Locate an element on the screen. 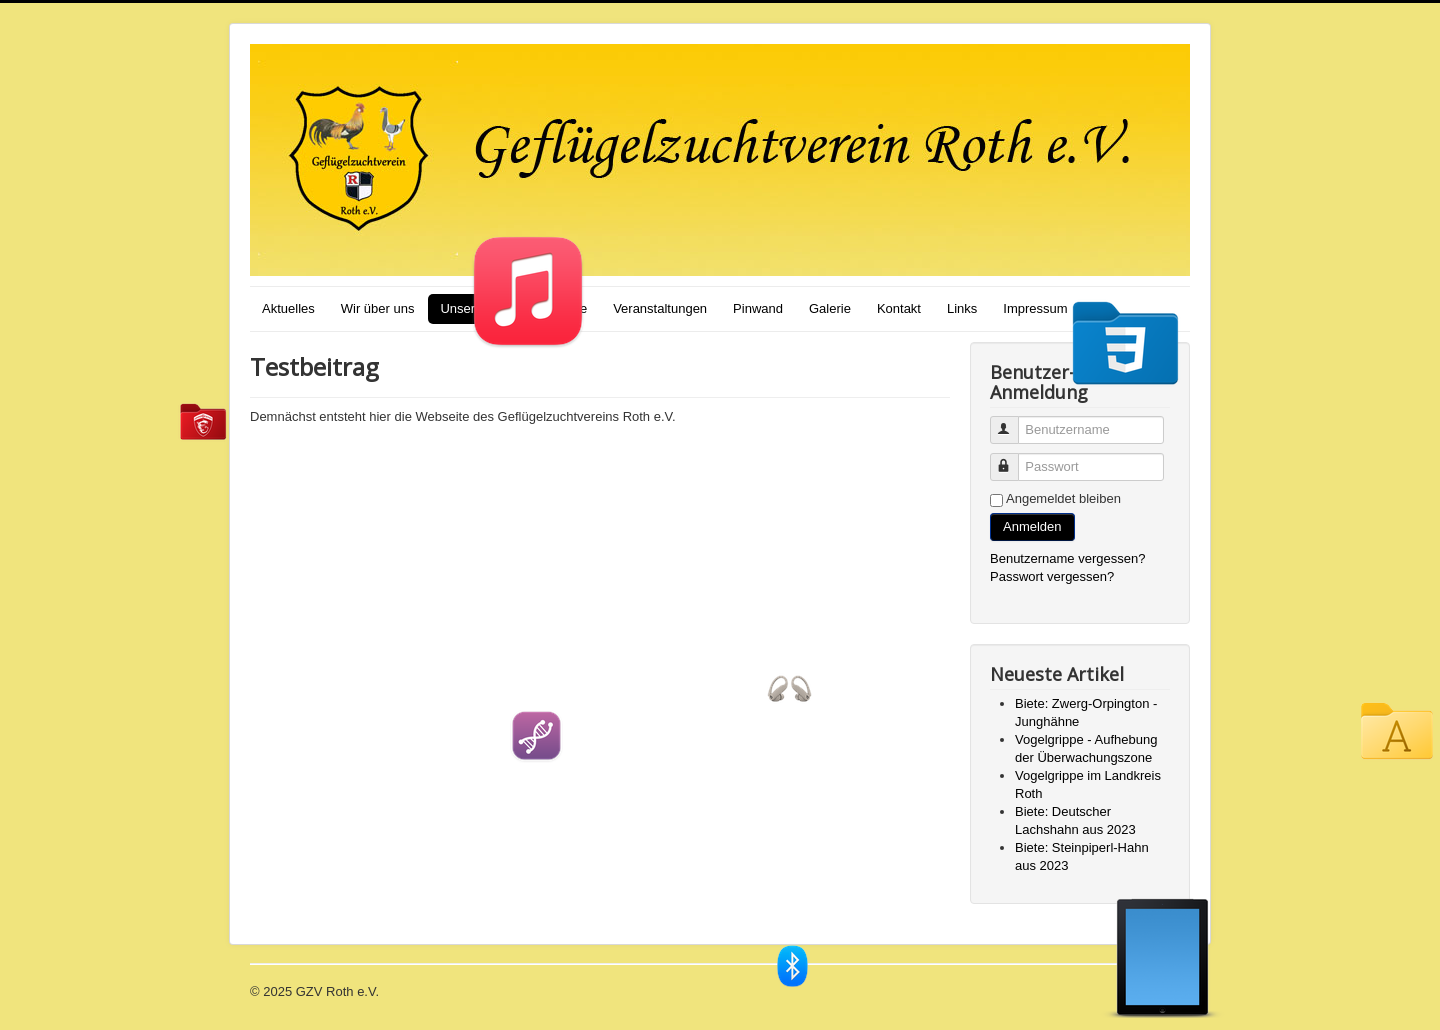 This screenshot has width=1440, height=1030. open apple music app is located at coordinates (528, 291).